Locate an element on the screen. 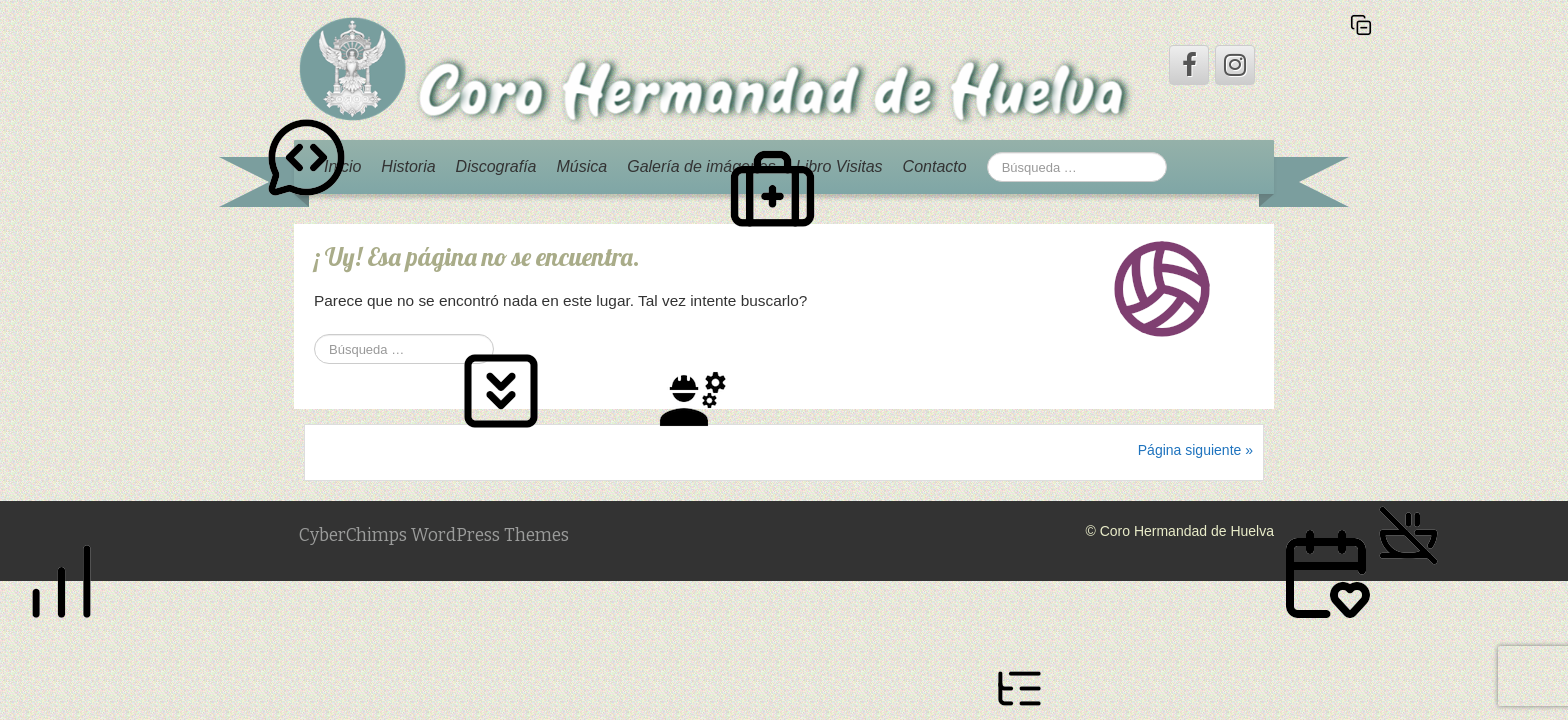 The height and width of the screenshot is (720, 1568). view growth or progress statistics is located at coordinates (61, 581).